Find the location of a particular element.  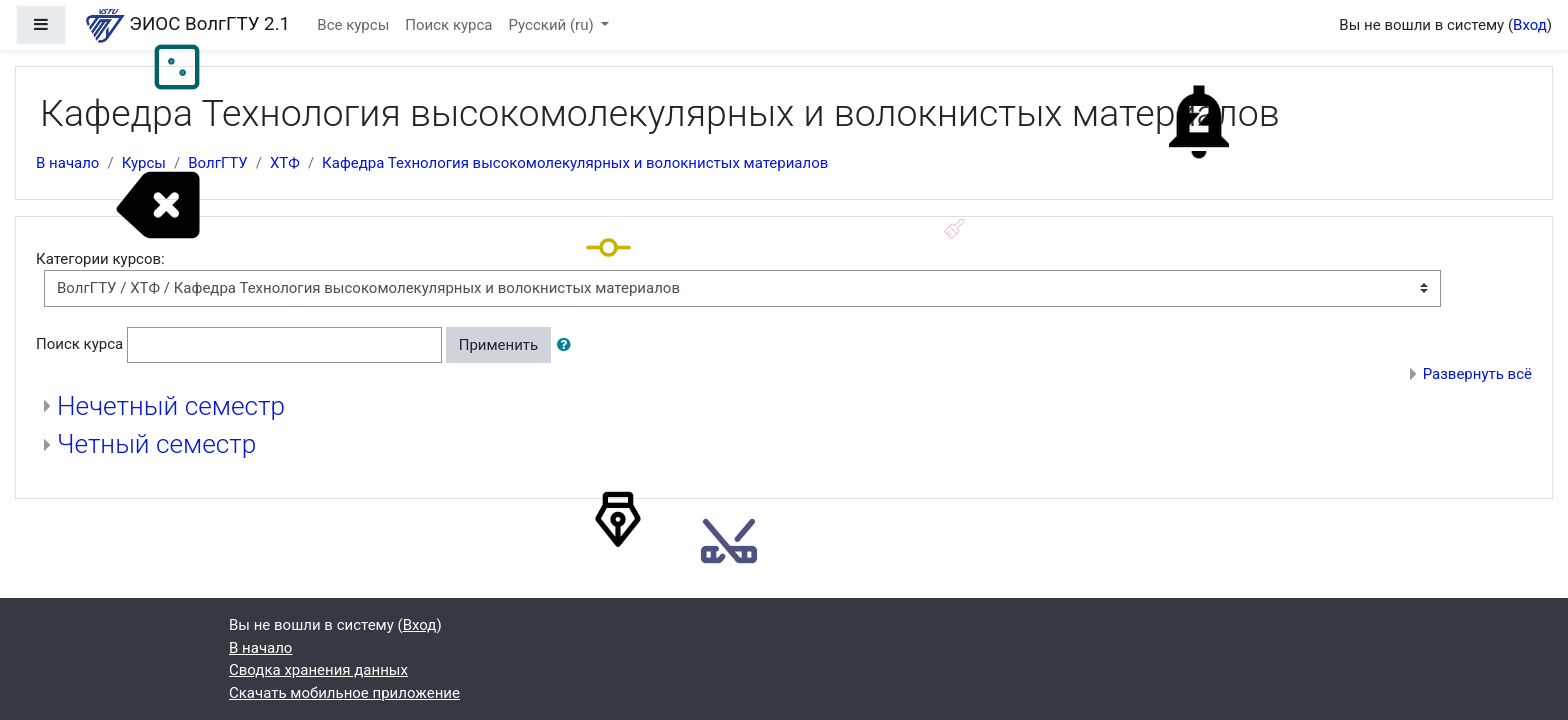

randomize or shuffle content is located at coordinates (177, 67).